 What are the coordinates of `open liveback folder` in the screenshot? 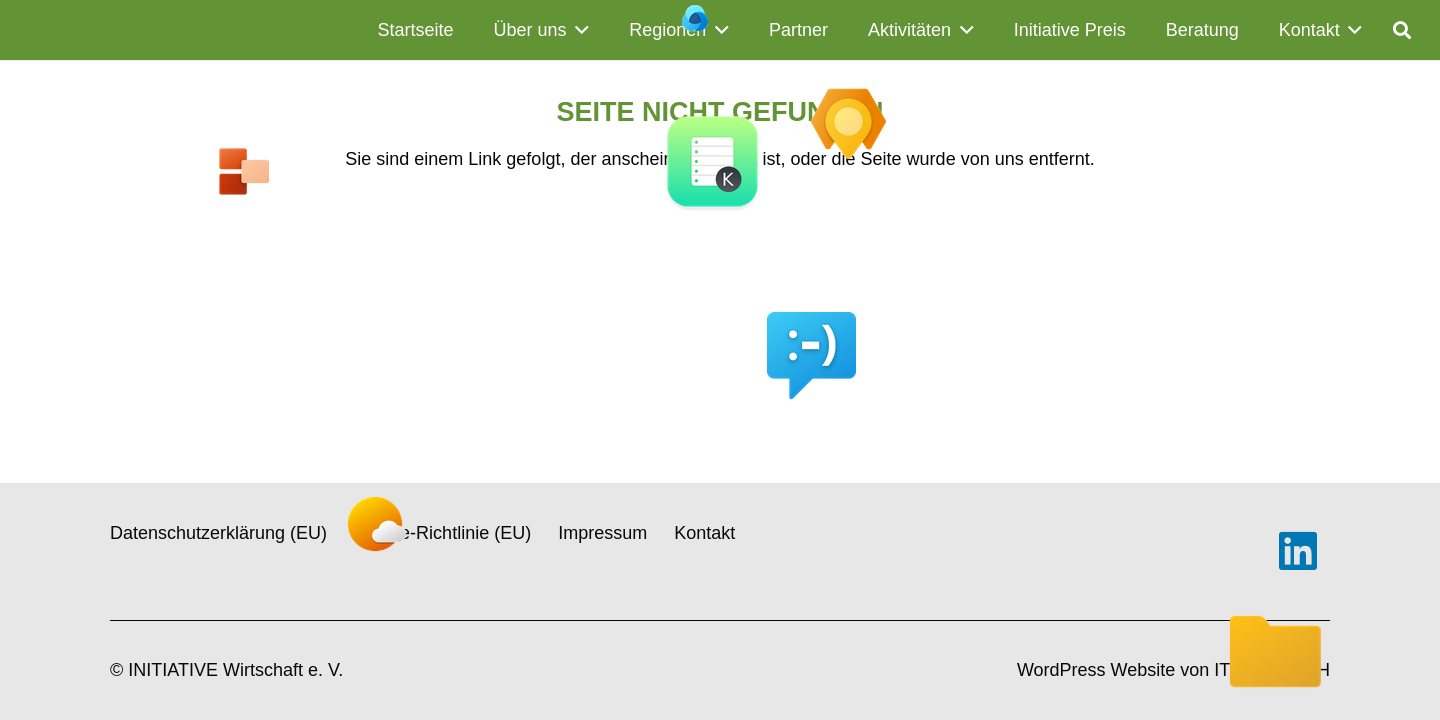 It's located at (1275, 654).